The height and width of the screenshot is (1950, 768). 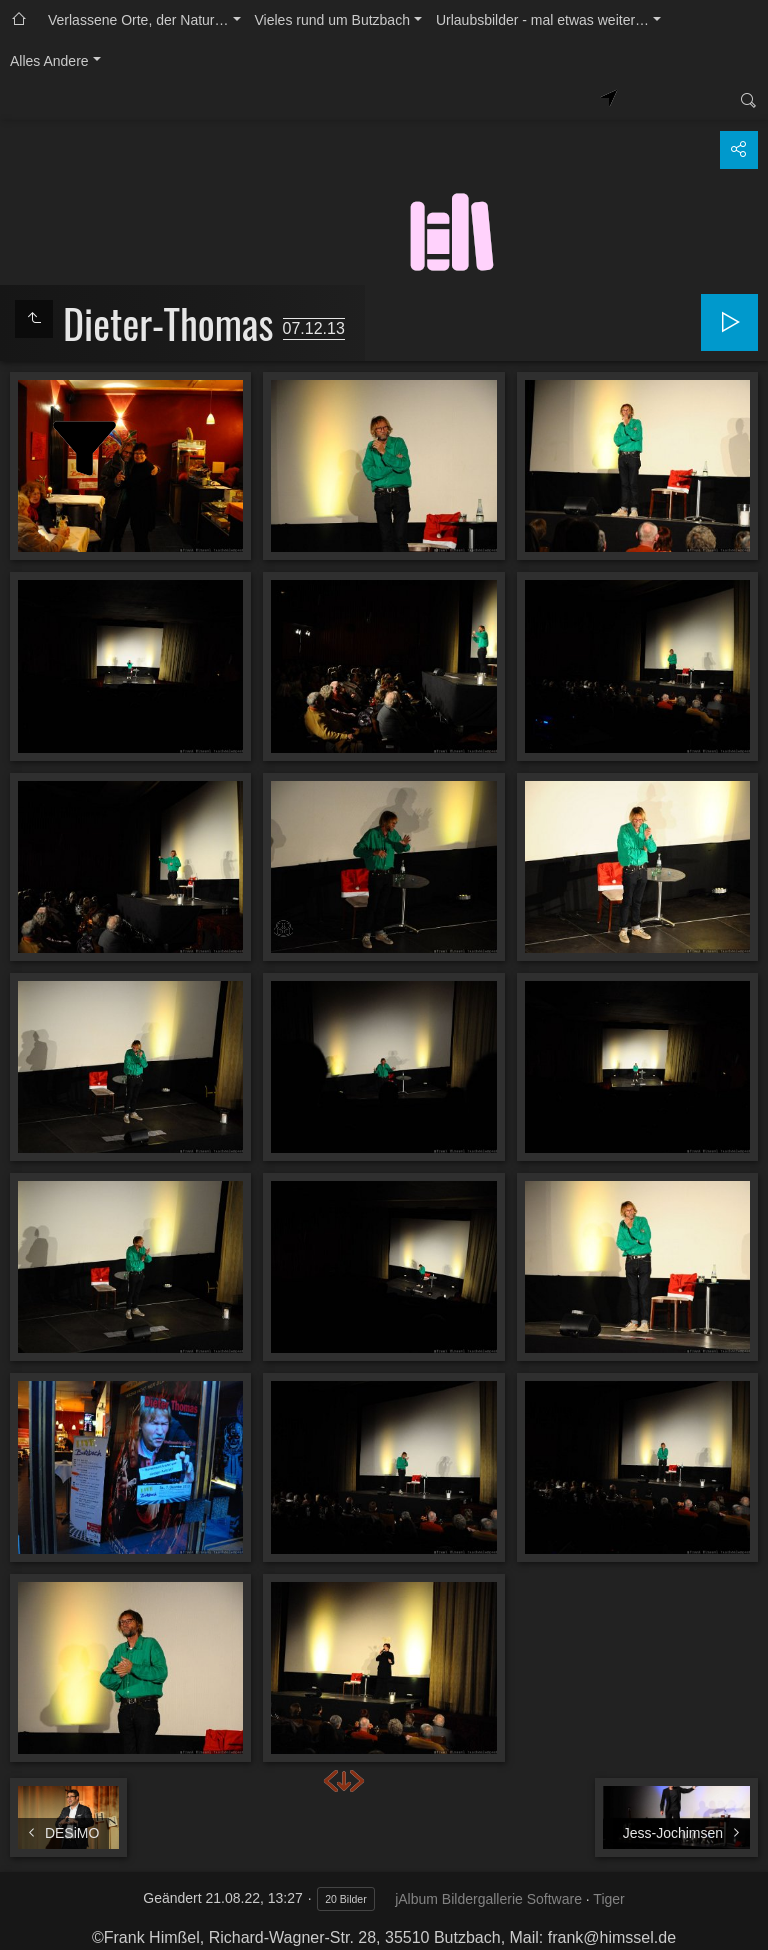 What do you see at coordinates (344, 1781) in the screenshot?
I see `download source code or script files` at bounding box center [344, 1781].